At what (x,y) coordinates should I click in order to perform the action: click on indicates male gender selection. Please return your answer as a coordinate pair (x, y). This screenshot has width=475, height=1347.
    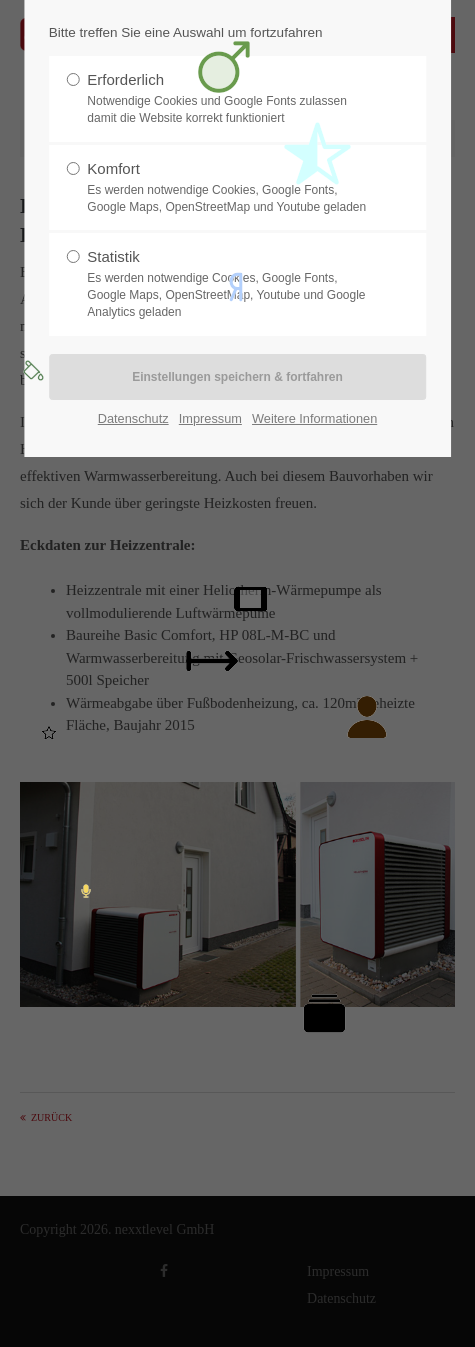
    Looking at the image, I should click on (225, 66).